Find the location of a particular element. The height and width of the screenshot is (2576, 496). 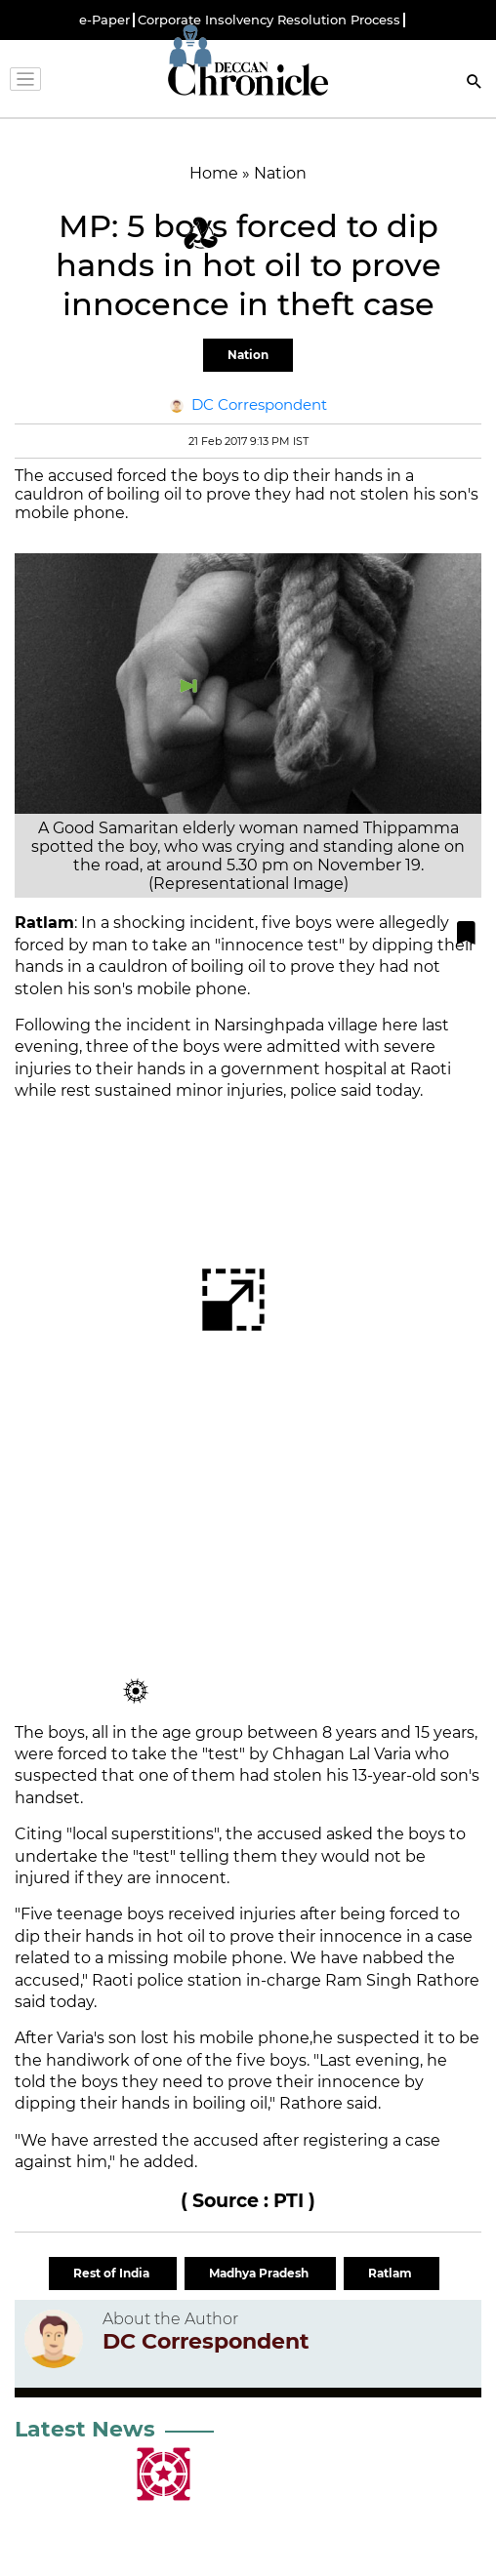

resize an element or window is located at coordinates (233, 1300).